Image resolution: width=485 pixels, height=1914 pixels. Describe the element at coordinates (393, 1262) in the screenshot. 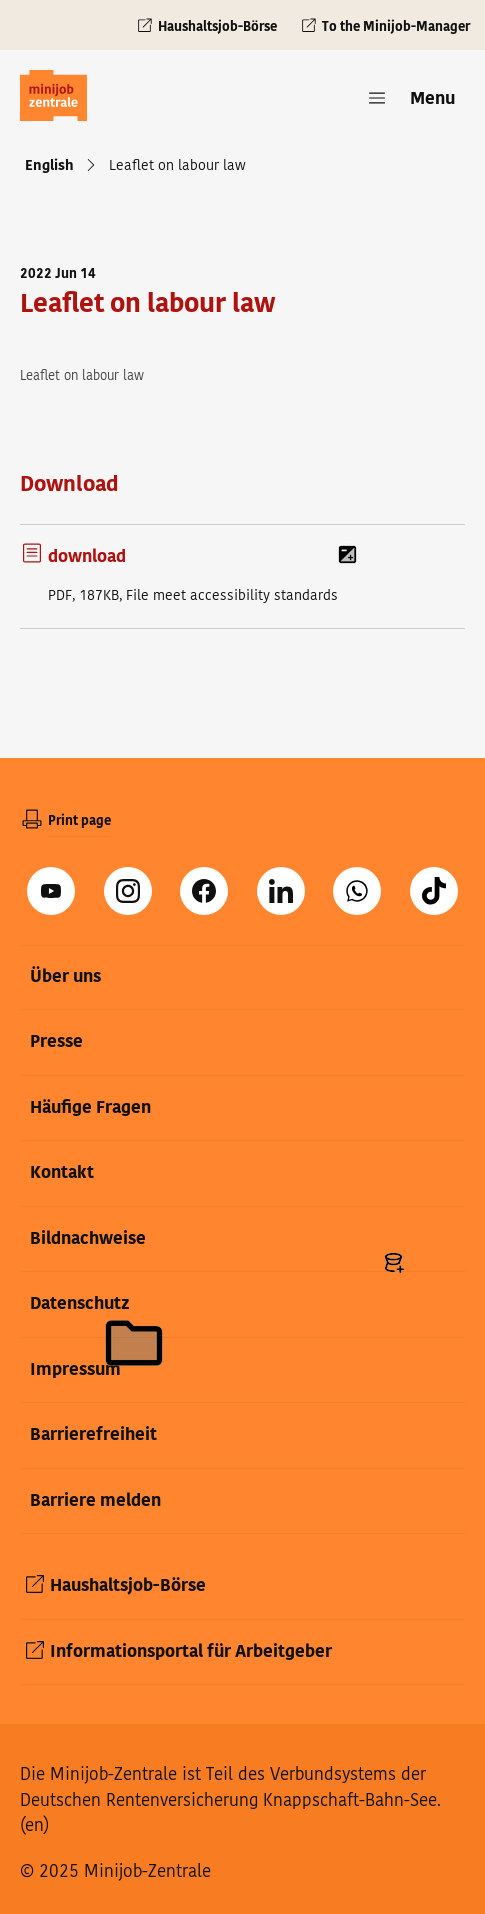

I see `add a new diabolo or juggling item` at that location.